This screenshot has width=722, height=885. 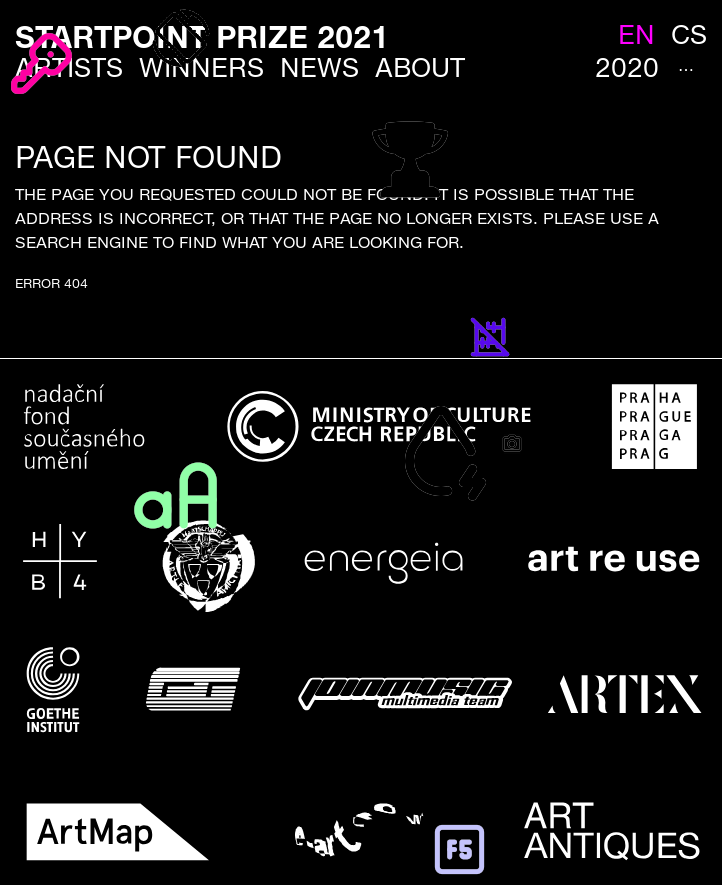 What do you see at coordinates (512, 444) in the screenshot?
I see `take a photo` at bounding box center [512, 444].